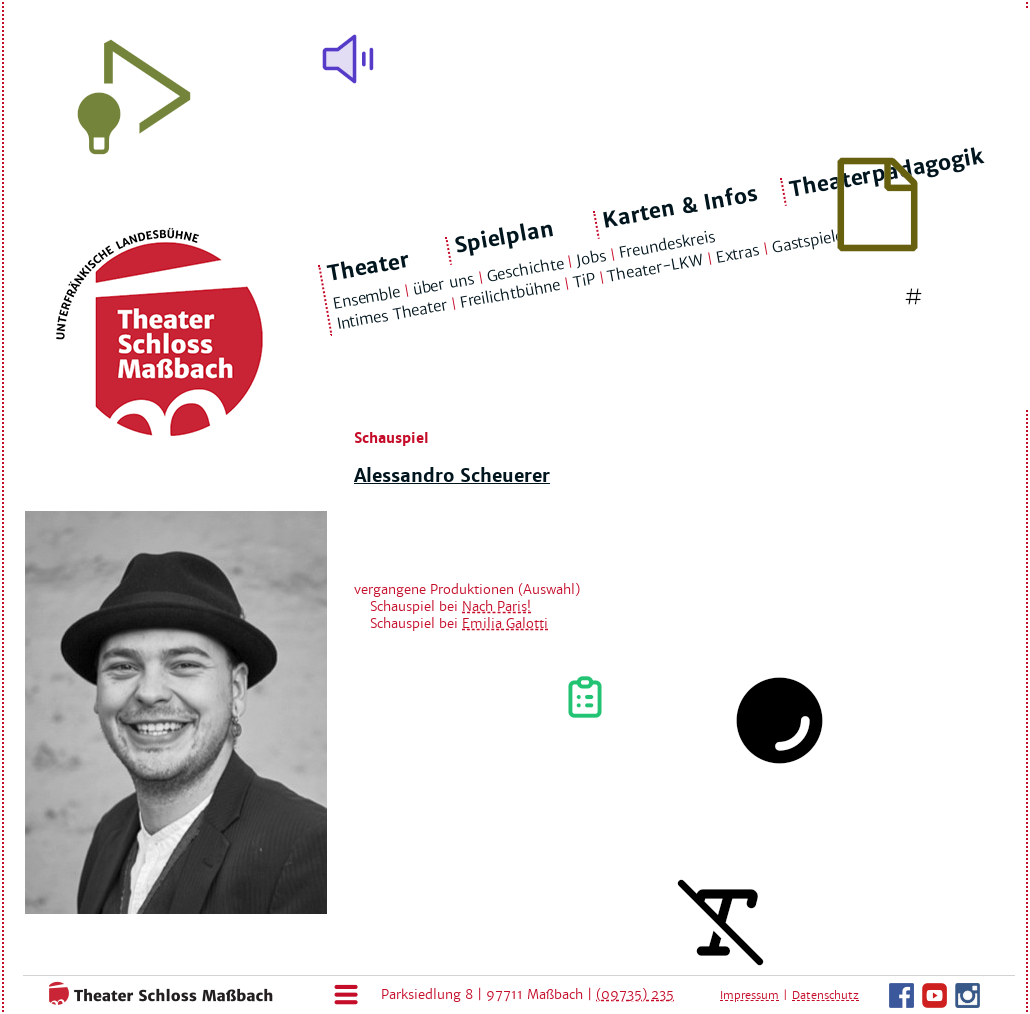 This screenshot has height=1014, width=1030. Describe the element at coordinates (877, 204) in the screenshot. I see `create a new file` at that location.